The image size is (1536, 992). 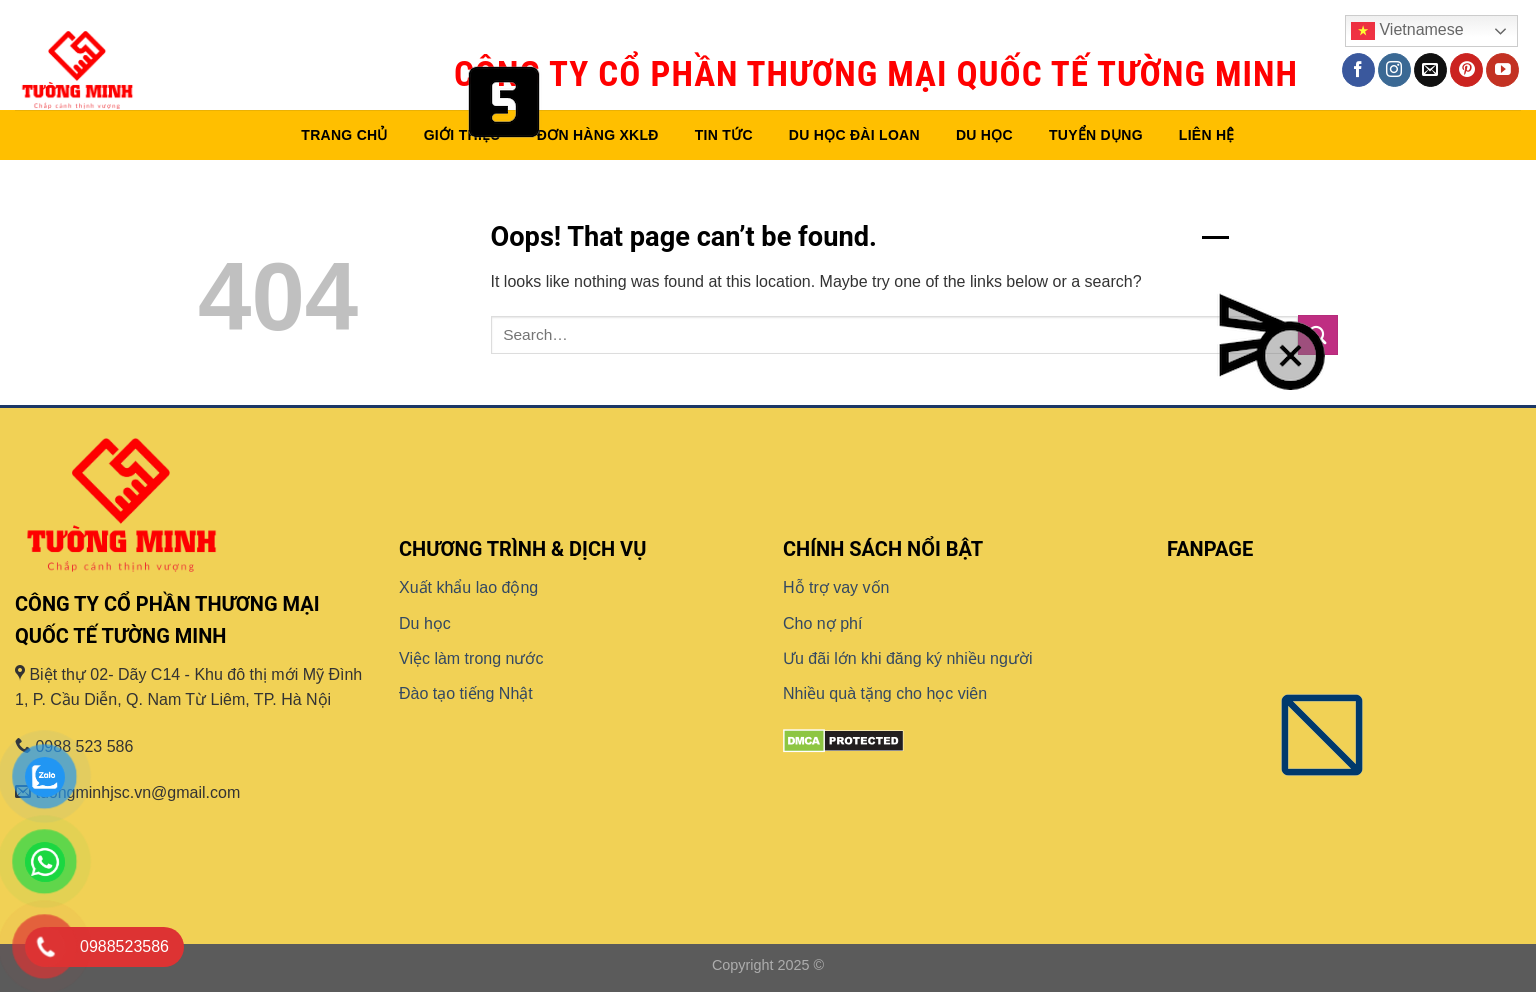 What do you see at coordinates (1215, 249) in the screenshot?
I see `maximize window to full screen` at bounding box center [1215, 249].